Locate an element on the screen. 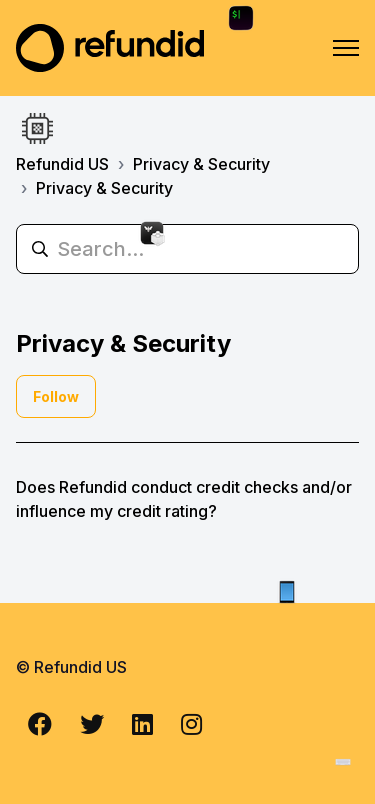 The height and width of the screenshot is (804, 375). iPad mini device connected via cellular is located at coordinates (287, 590).